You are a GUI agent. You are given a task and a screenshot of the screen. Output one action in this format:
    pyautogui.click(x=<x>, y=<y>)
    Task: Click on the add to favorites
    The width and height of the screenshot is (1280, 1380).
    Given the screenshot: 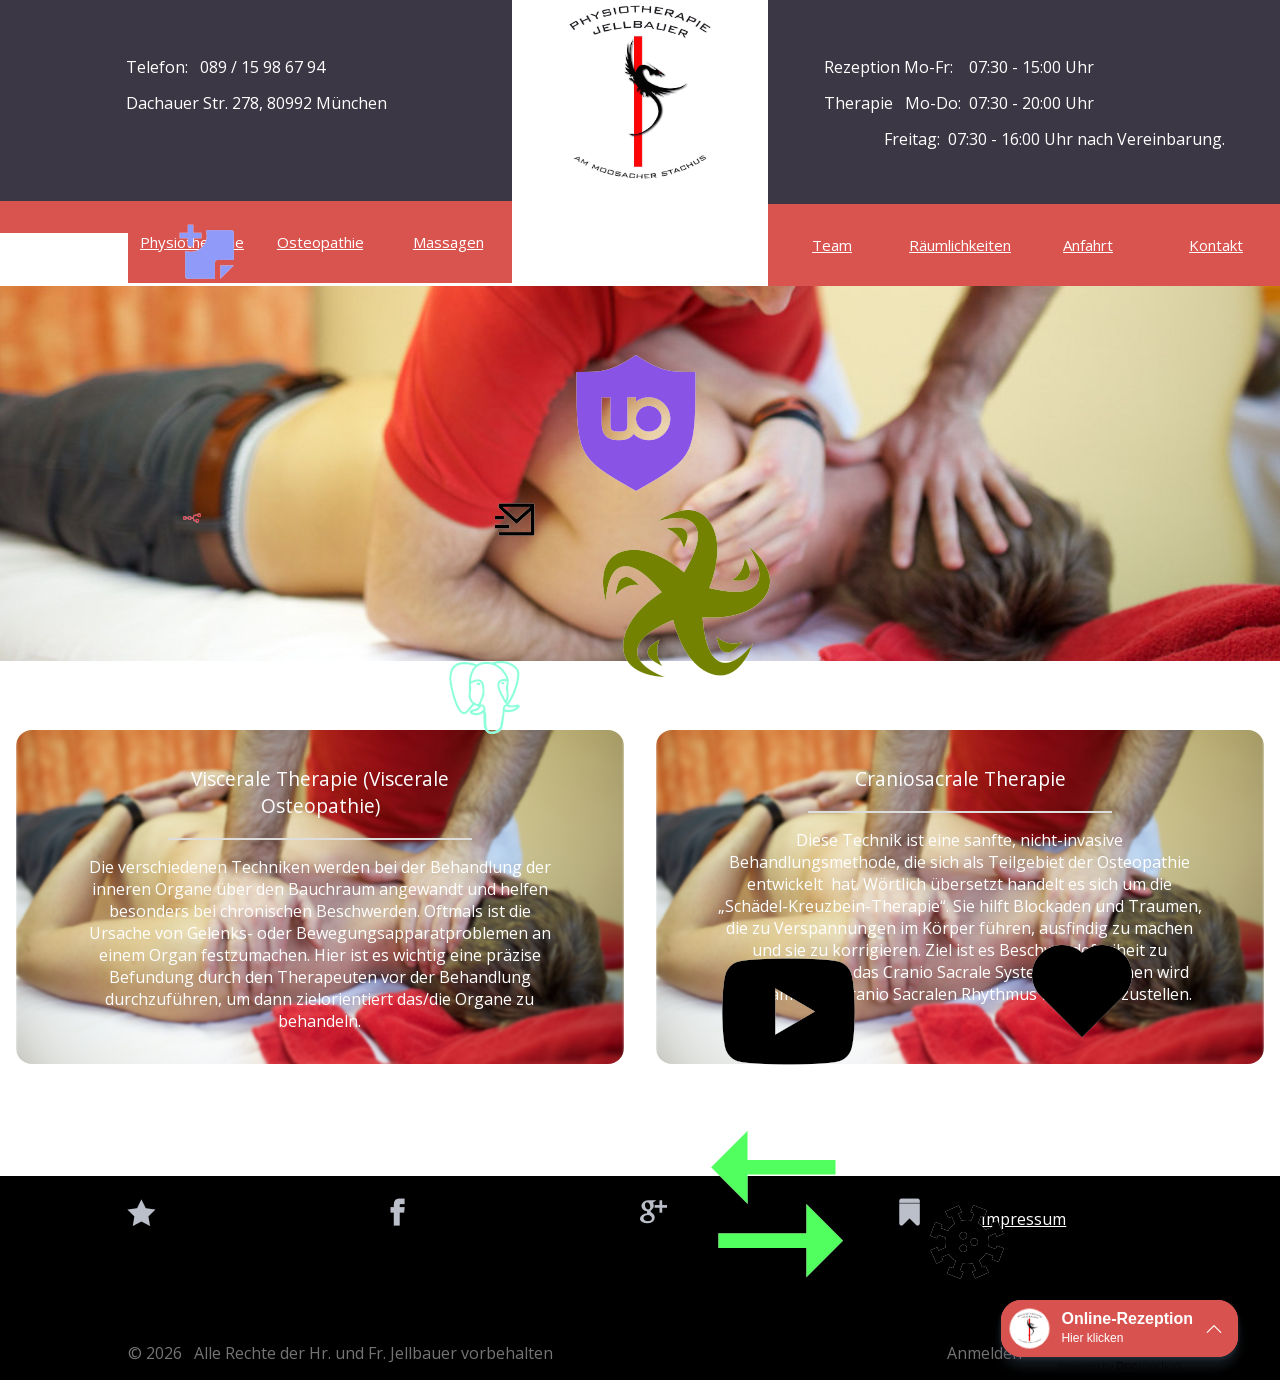 What is the action you would take?
    pyautogui.click(x=1082, y=990)
    